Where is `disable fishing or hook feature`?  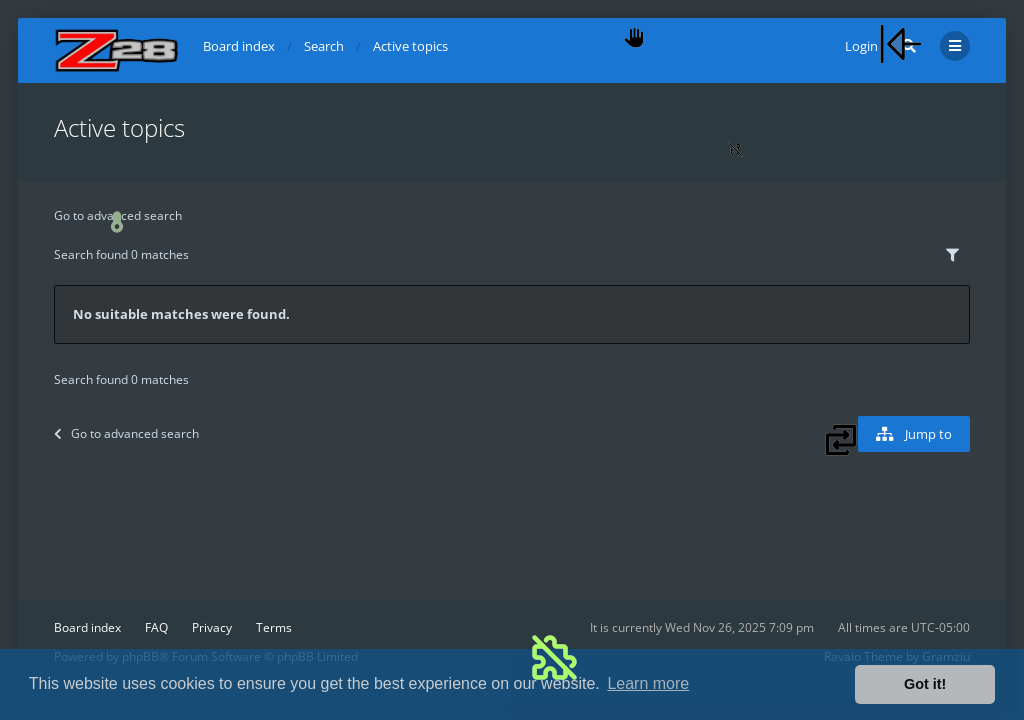 disable fishing or hook feature is located at coordinates (735, 149).